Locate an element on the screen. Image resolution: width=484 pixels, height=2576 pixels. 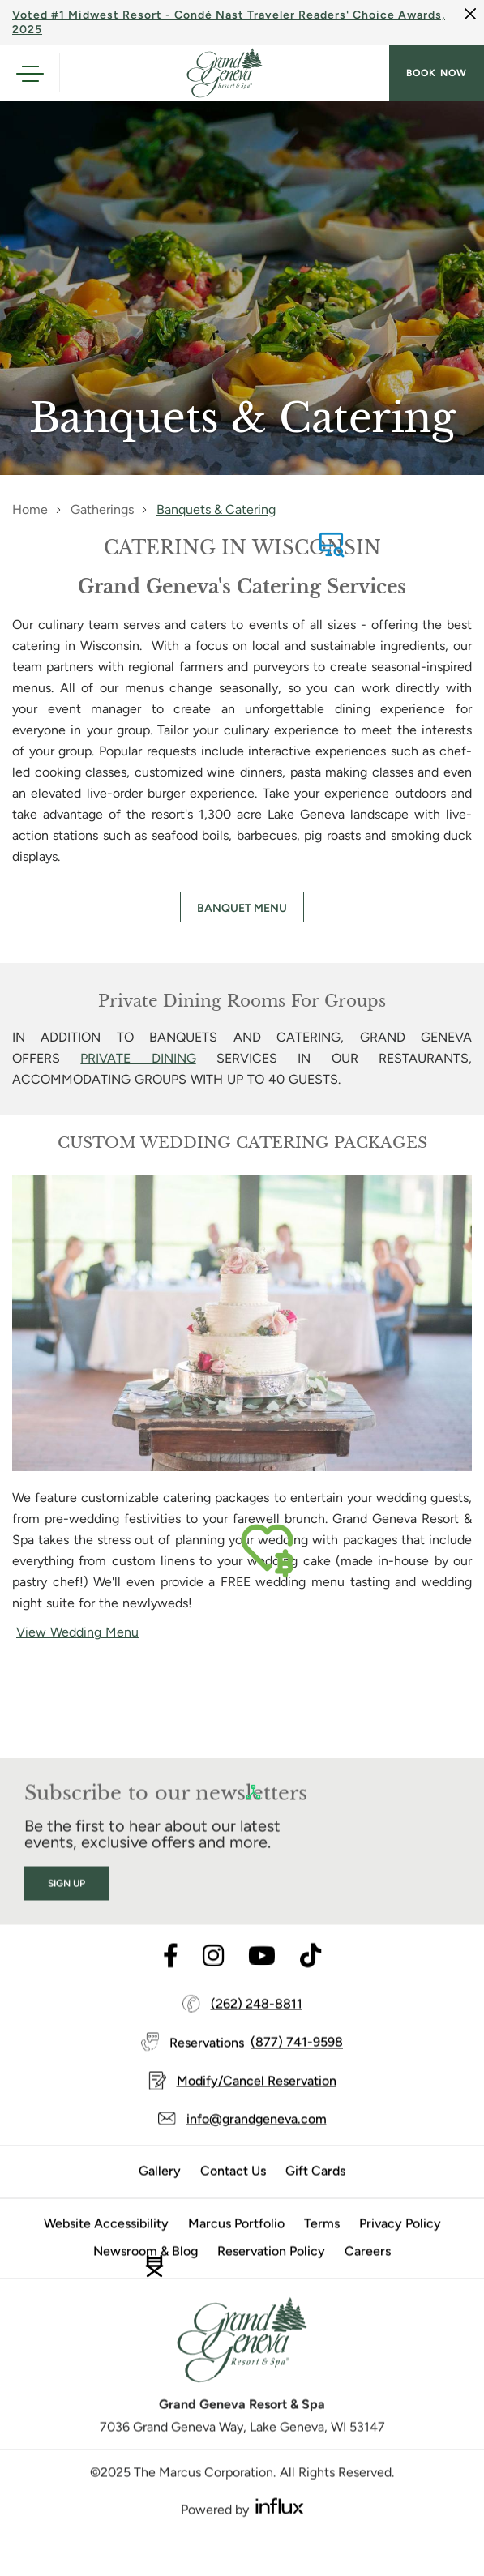
view organizational hierarchy or structure is located at coordinates (253, 1791).